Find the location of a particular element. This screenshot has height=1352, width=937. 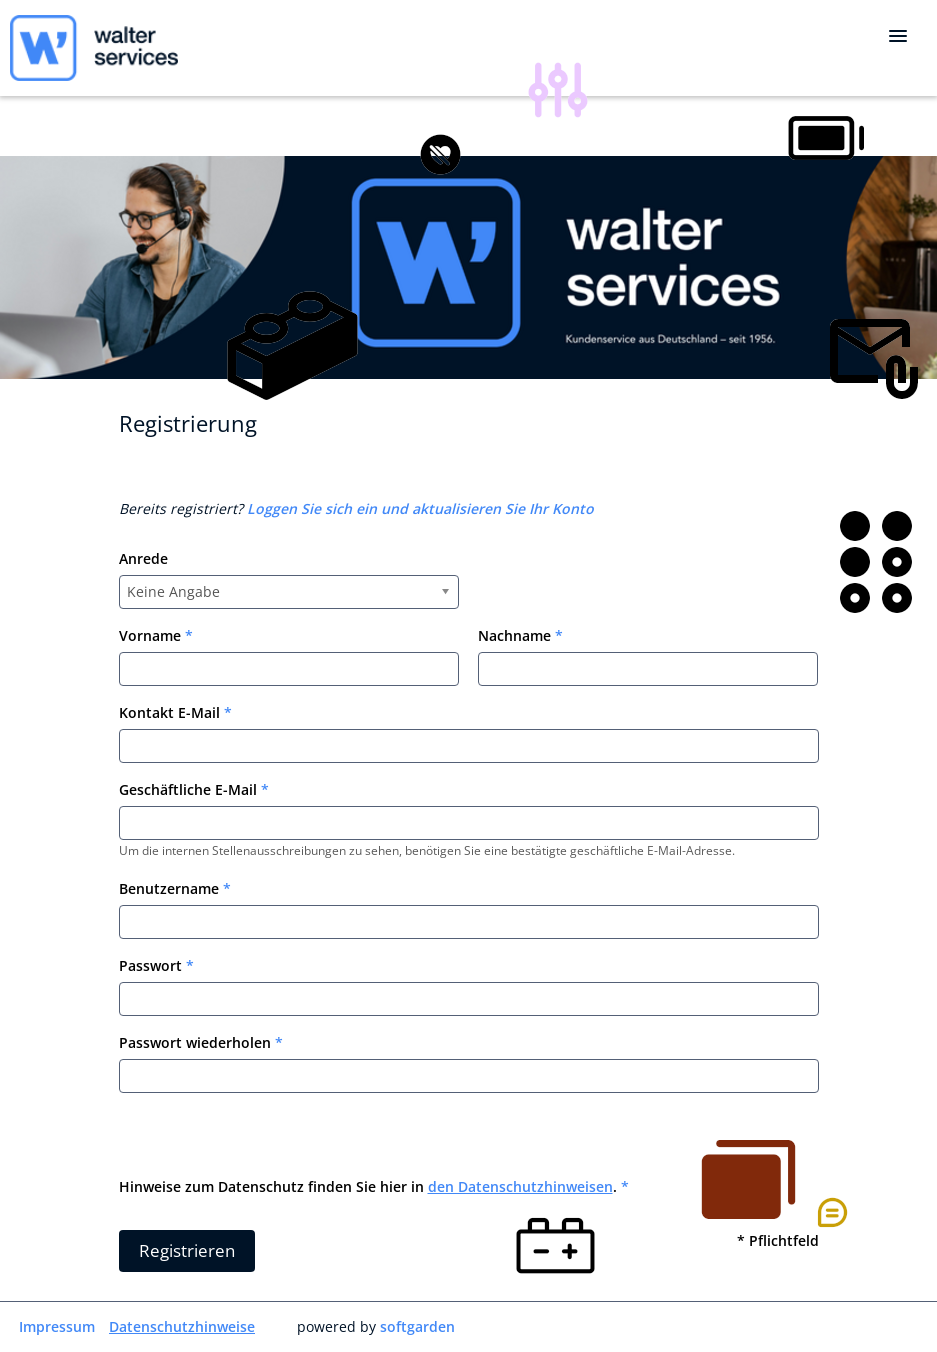

open chat or messaging is located at coordinates (832, 1213).